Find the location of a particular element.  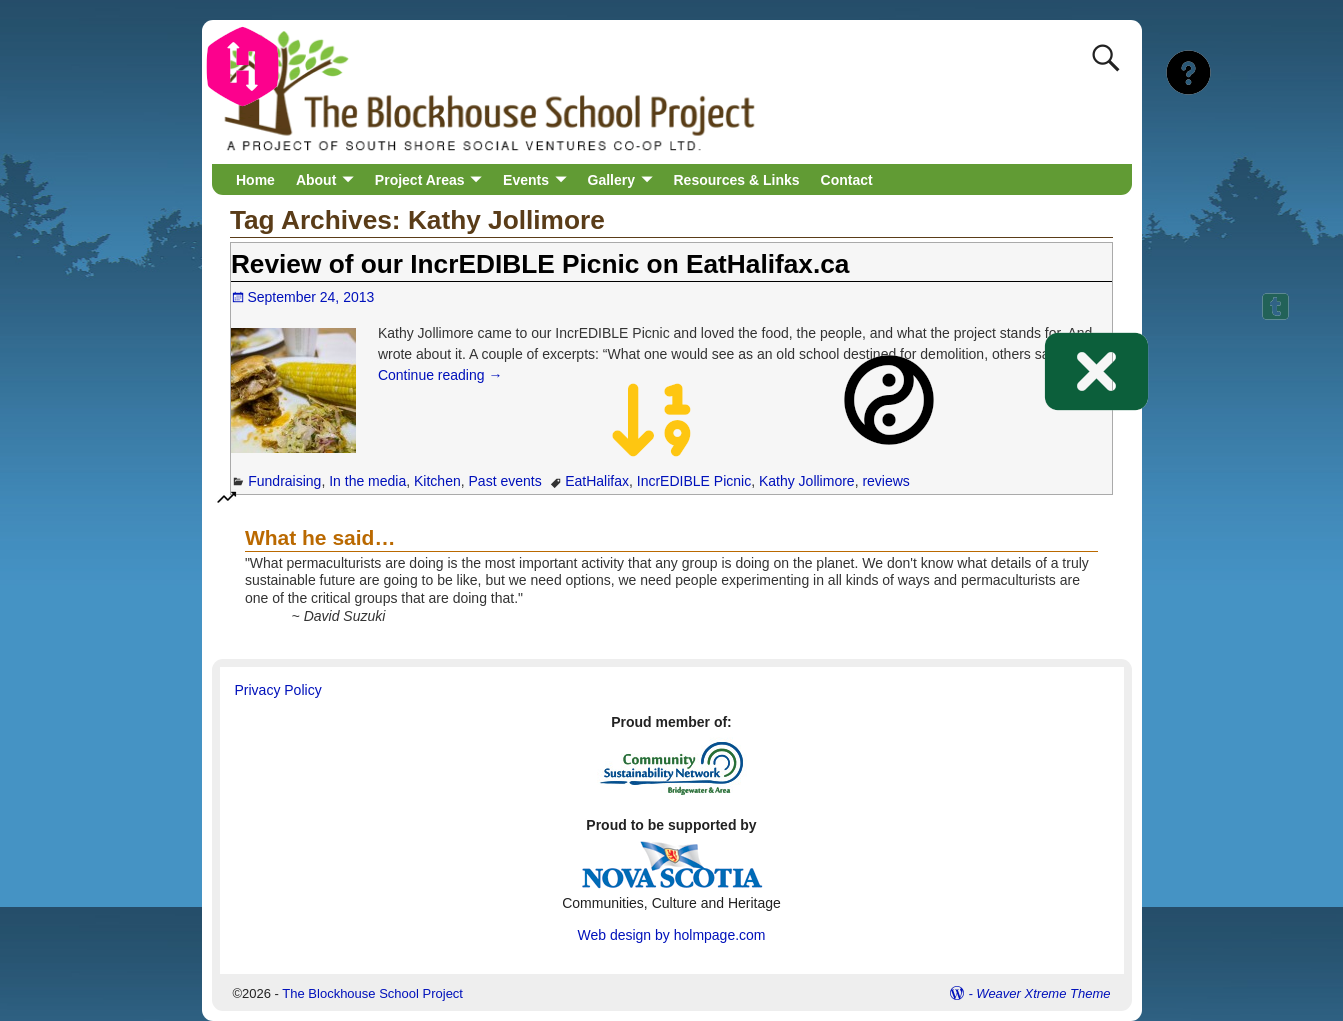

open tumblr app is located at coordinates (1275, 306).